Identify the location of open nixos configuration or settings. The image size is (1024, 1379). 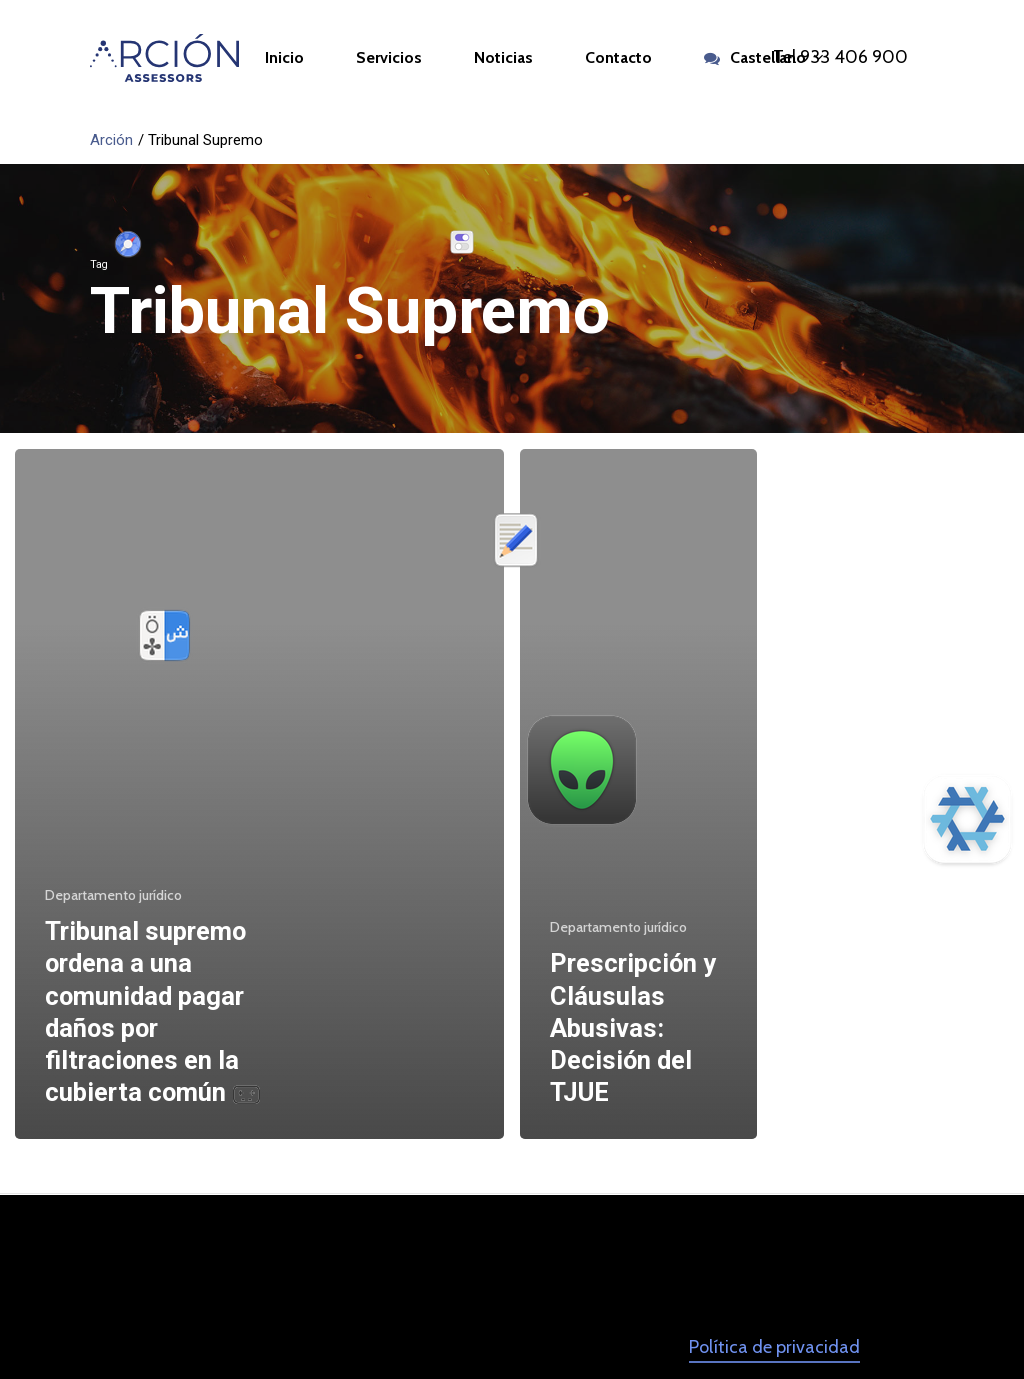
(967, 819).